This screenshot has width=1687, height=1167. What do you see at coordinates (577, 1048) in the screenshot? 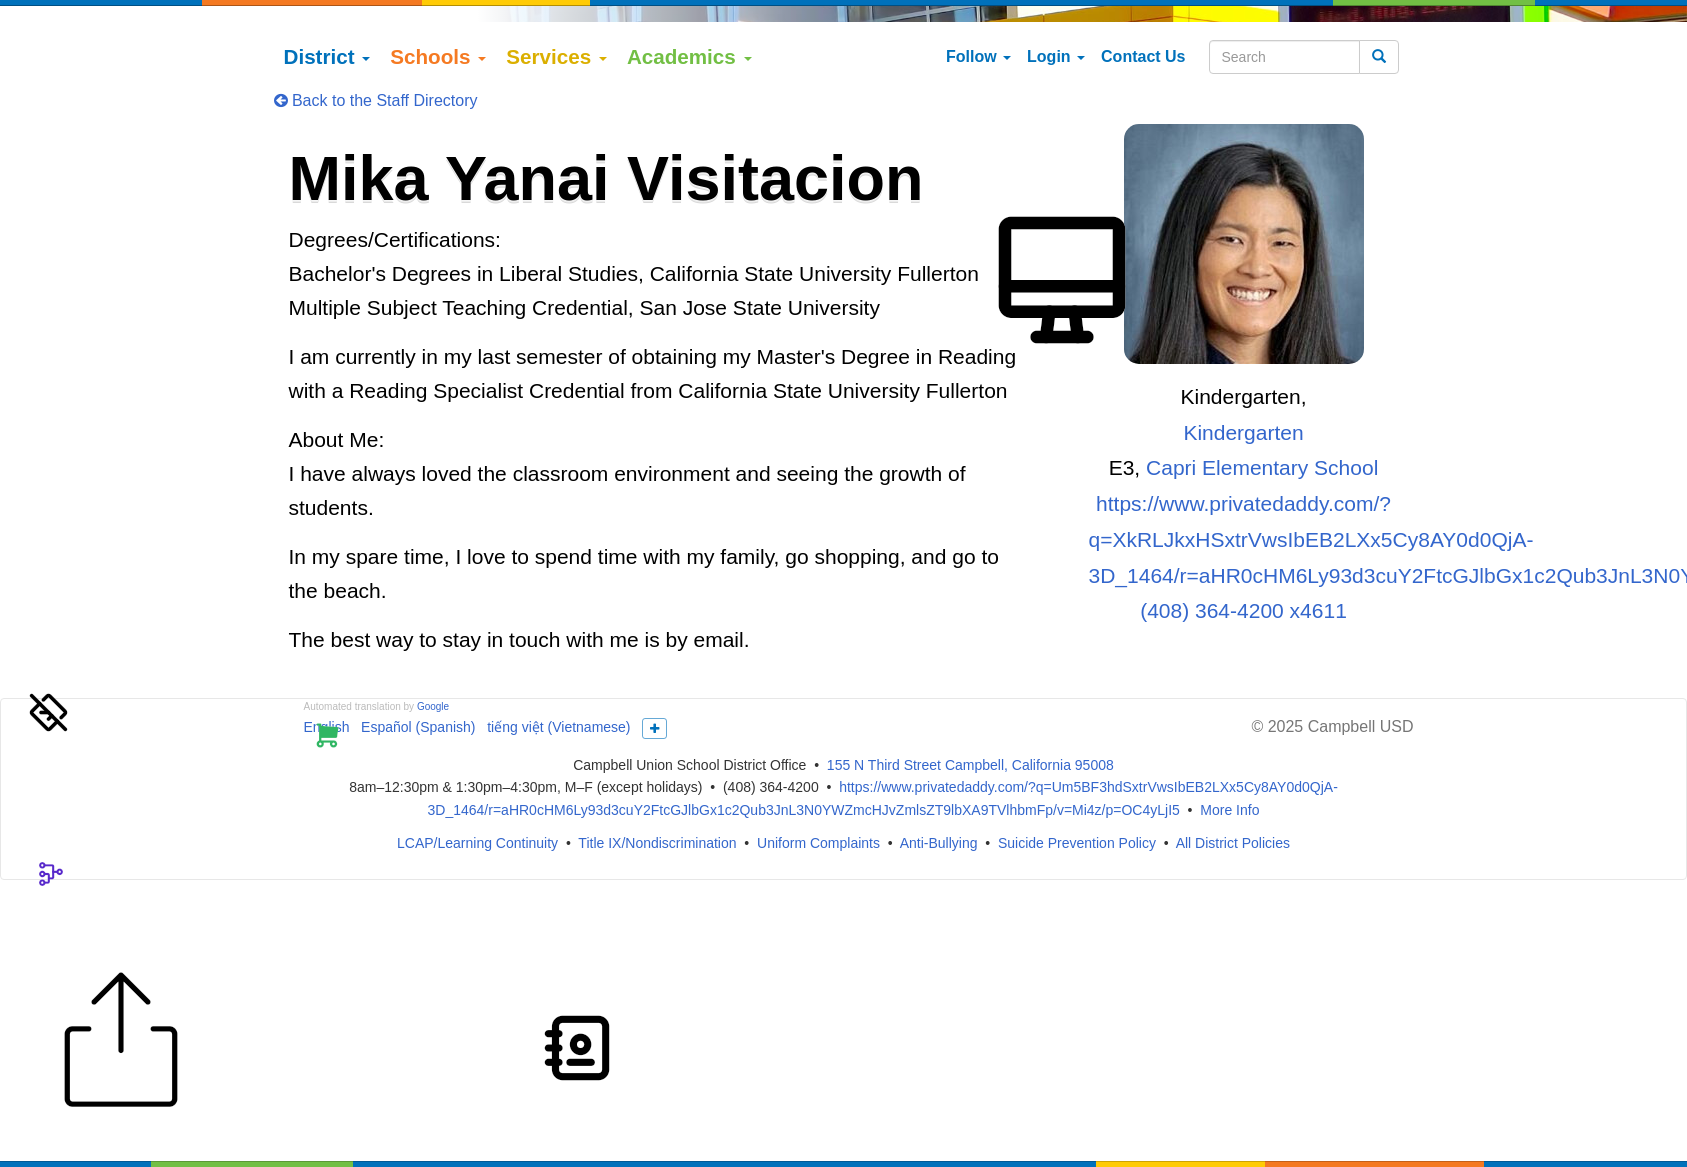
I see `open your contacts list` at bounding box center [577, 1048].